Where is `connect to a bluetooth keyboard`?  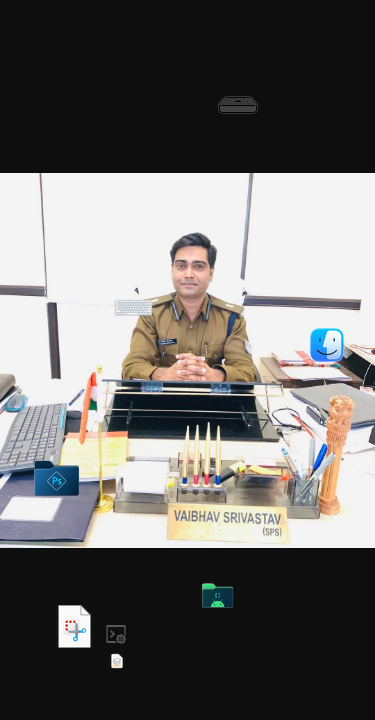 connect to a bluetooth keyboard is located at coordinates (133, 307).